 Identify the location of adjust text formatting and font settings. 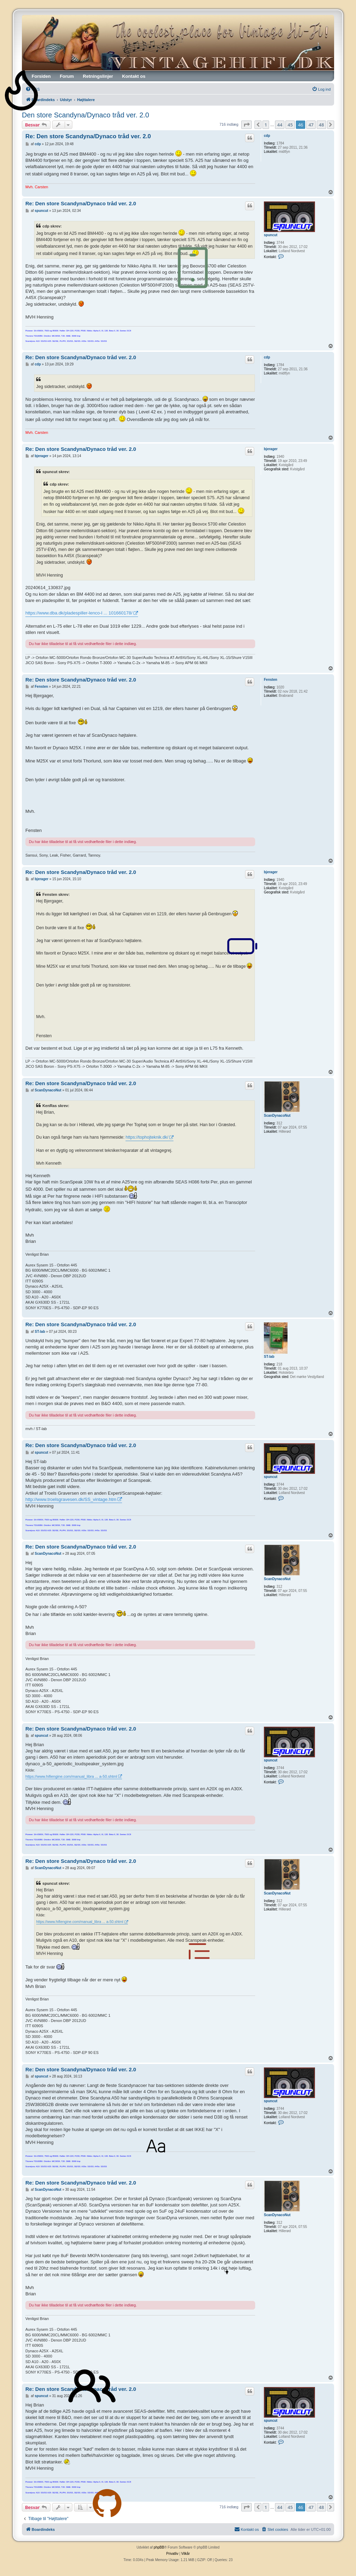
(156, 2146).